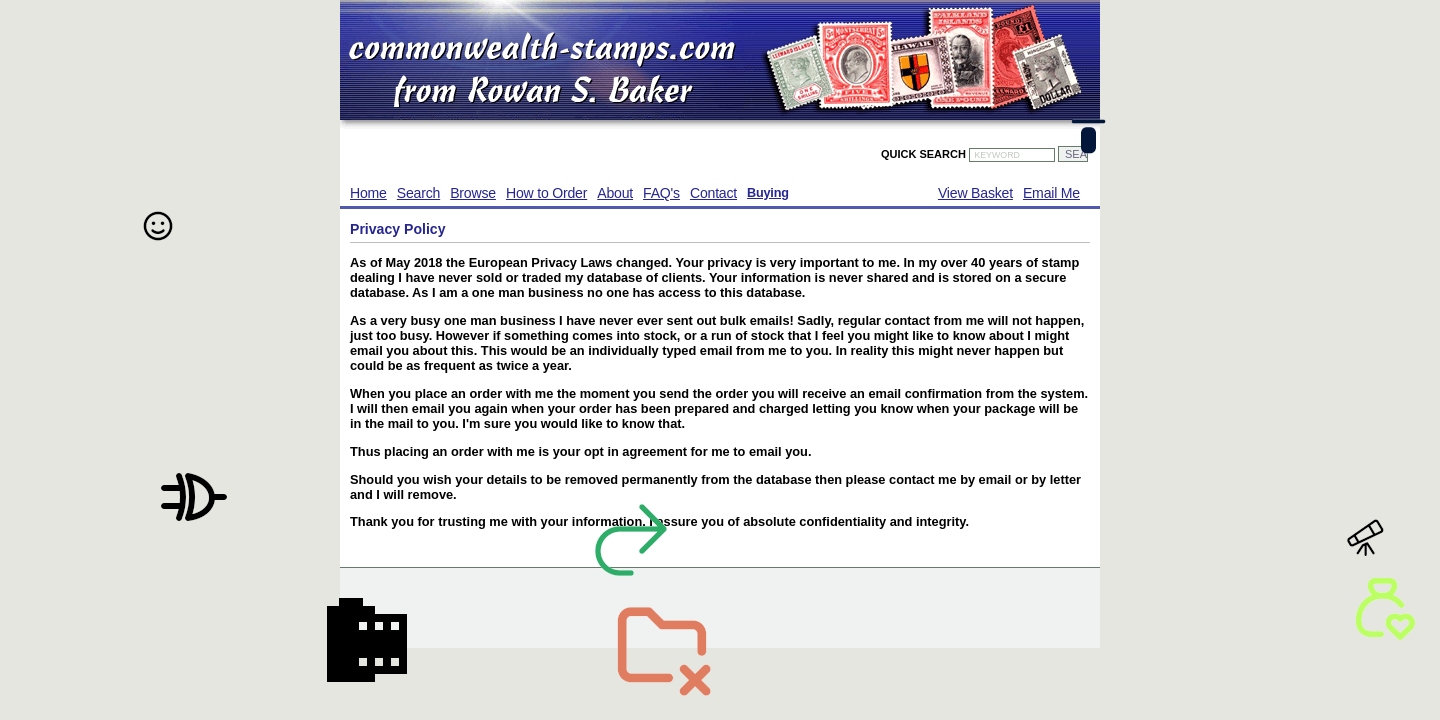 The image size is (1440, 720). What do you see at coordinates (1366, 537) in the screenshot?
I see `explore or discover new content` at bounding box center [1366, 537].